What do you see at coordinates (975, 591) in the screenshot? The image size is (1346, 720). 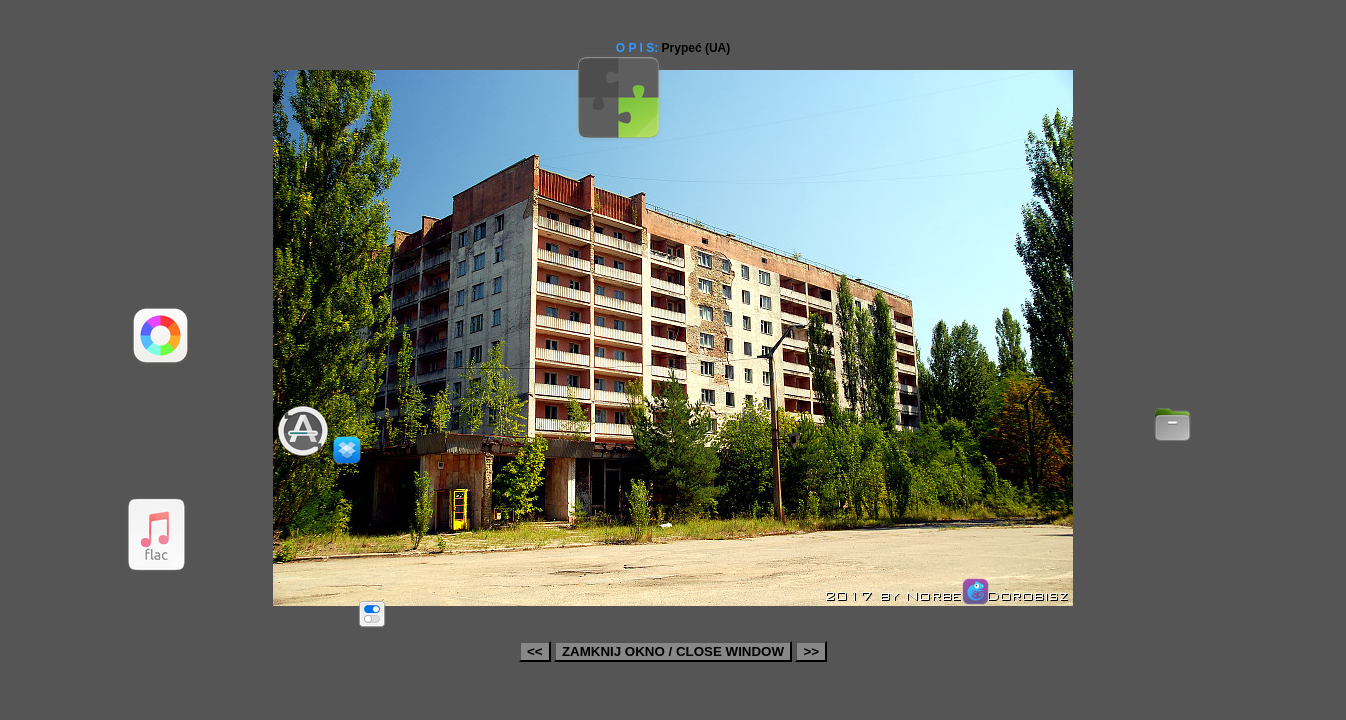 I see `open gns3 network simulation software` at bounding box center [975, 591].